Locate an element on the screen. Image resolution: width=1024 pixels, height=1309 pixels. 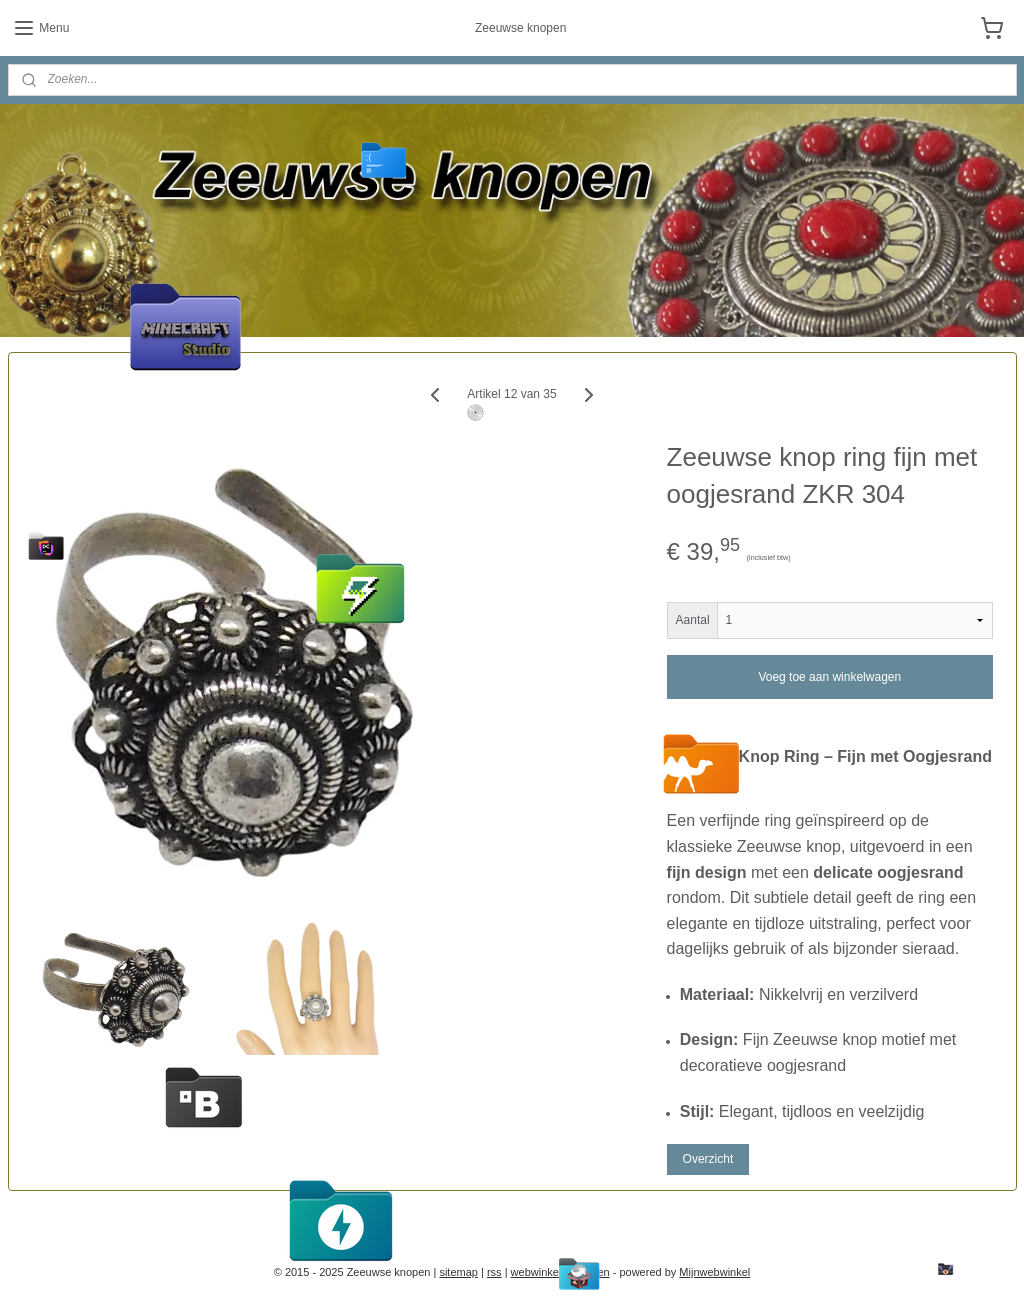
folder containing OCaml programming files is located at coordinates (701, 766).